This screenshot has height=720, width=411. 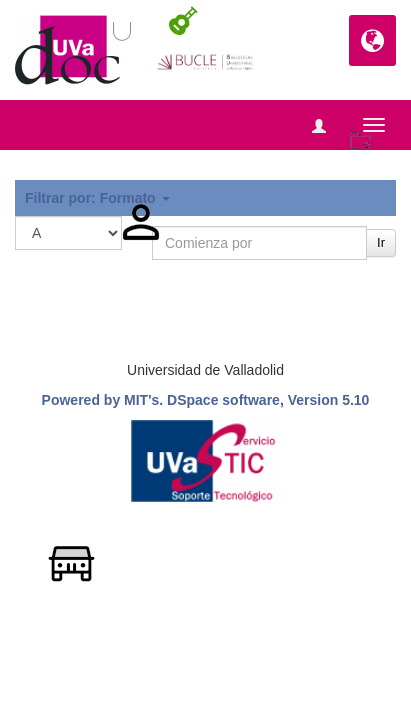 What do you see at coordinates (141, 222) in the screenshot?
I see `view your profile` at bounding box center [141, 222].